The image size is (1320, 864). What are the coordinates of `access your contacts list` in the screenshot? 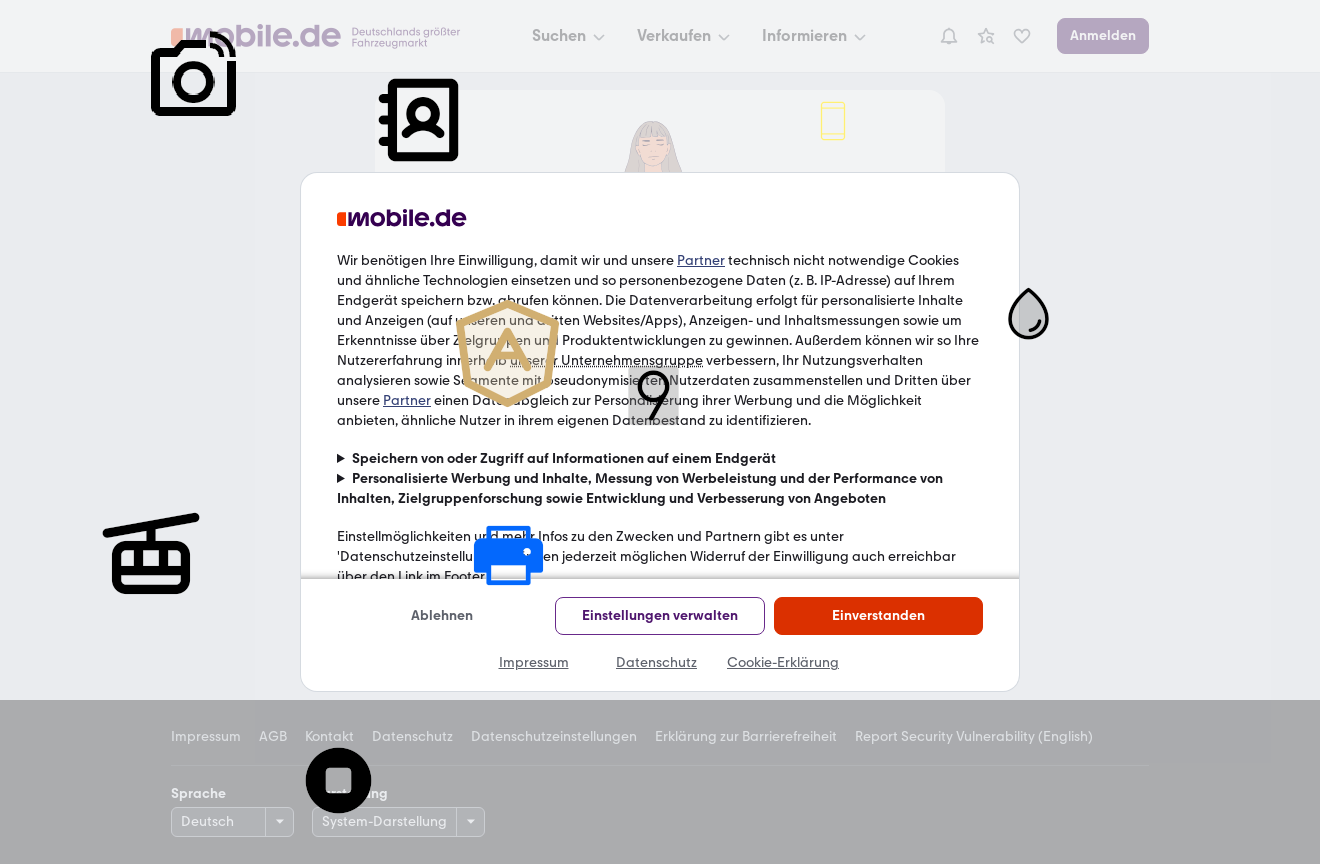 It's located at (420, 120).